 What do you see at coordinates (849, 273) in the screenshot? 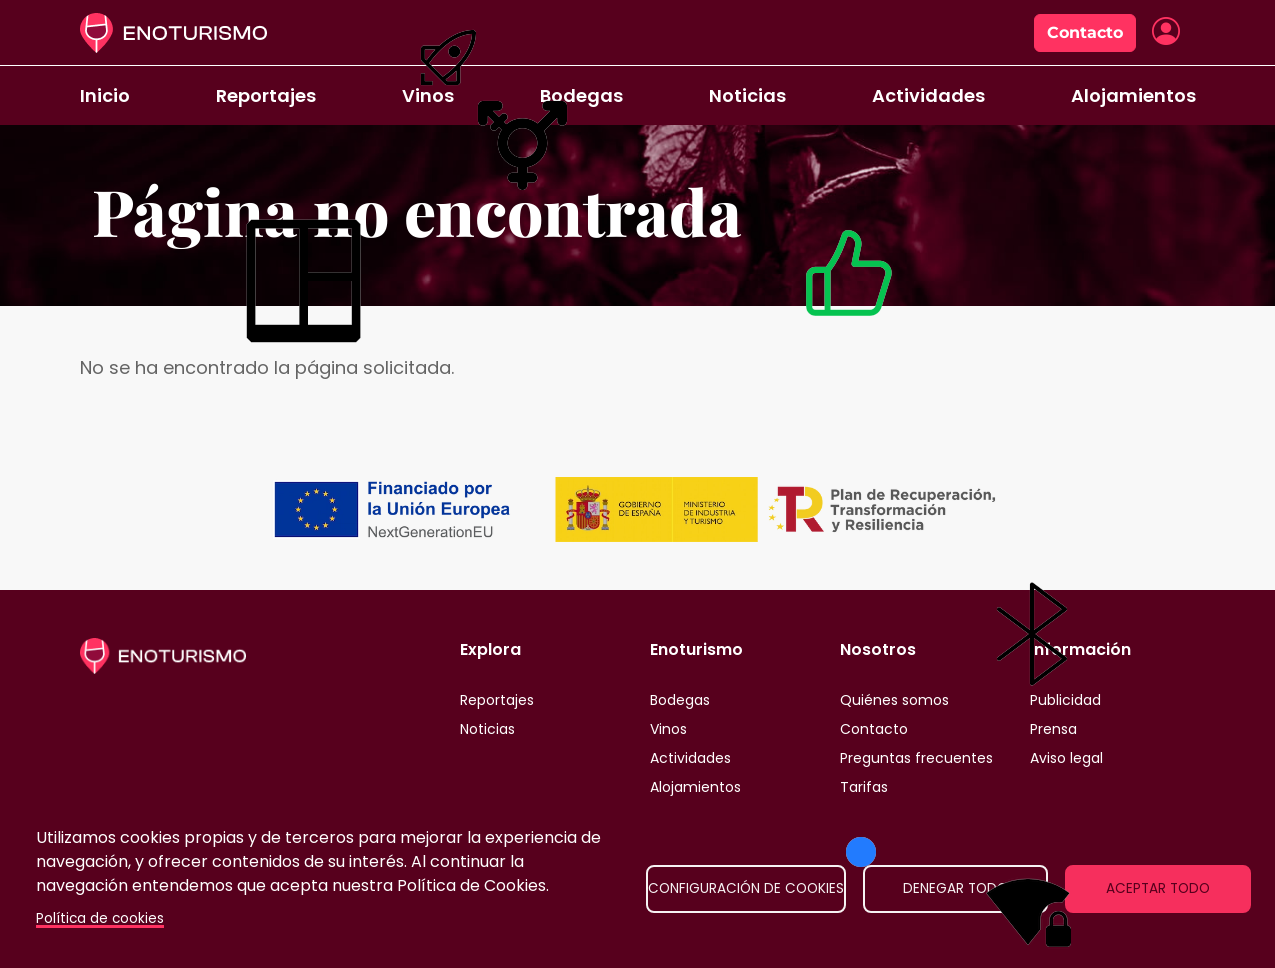
I see `like or approve content` at bounding box center [849, 273].